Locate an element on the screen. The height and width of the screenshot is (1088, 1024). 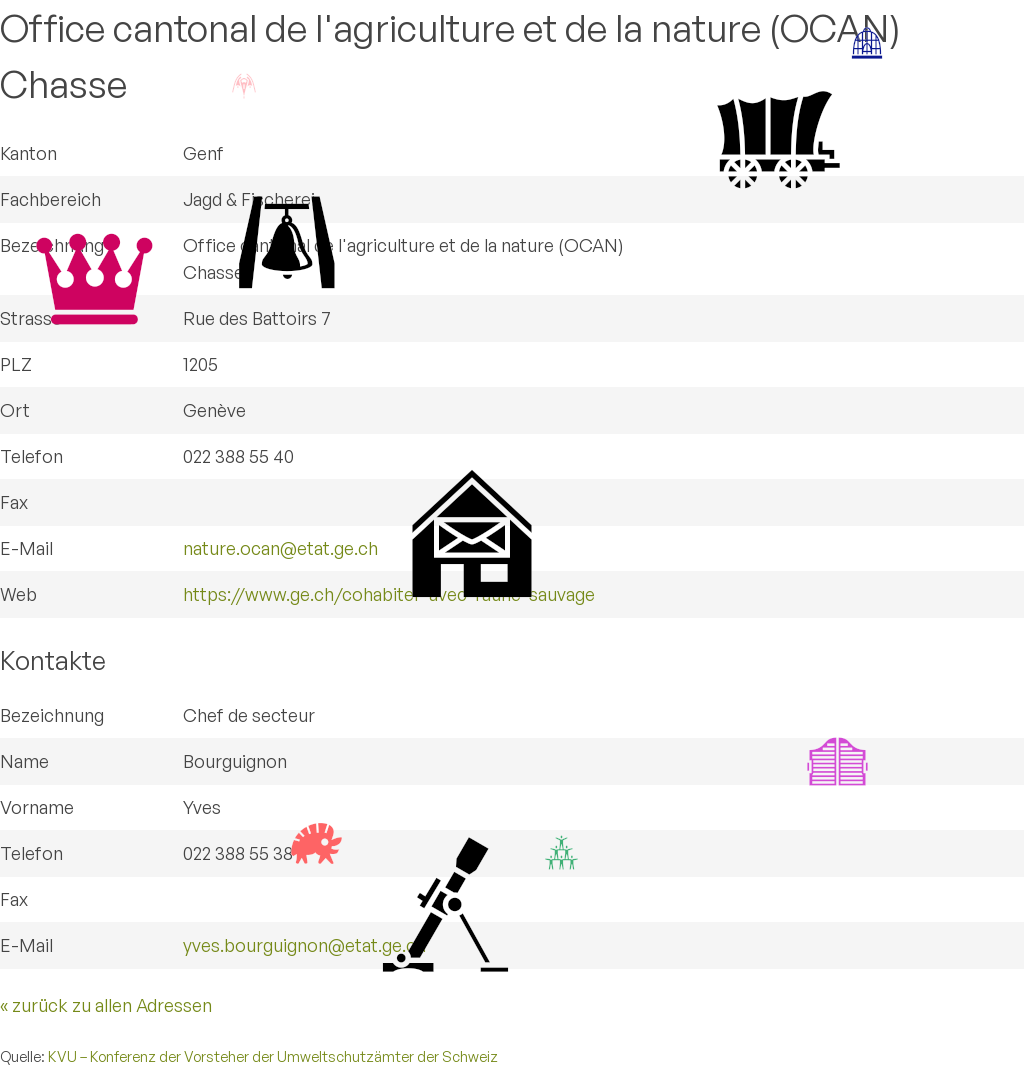
select boar faction or clan emblem is located at coordinates (316, 843).